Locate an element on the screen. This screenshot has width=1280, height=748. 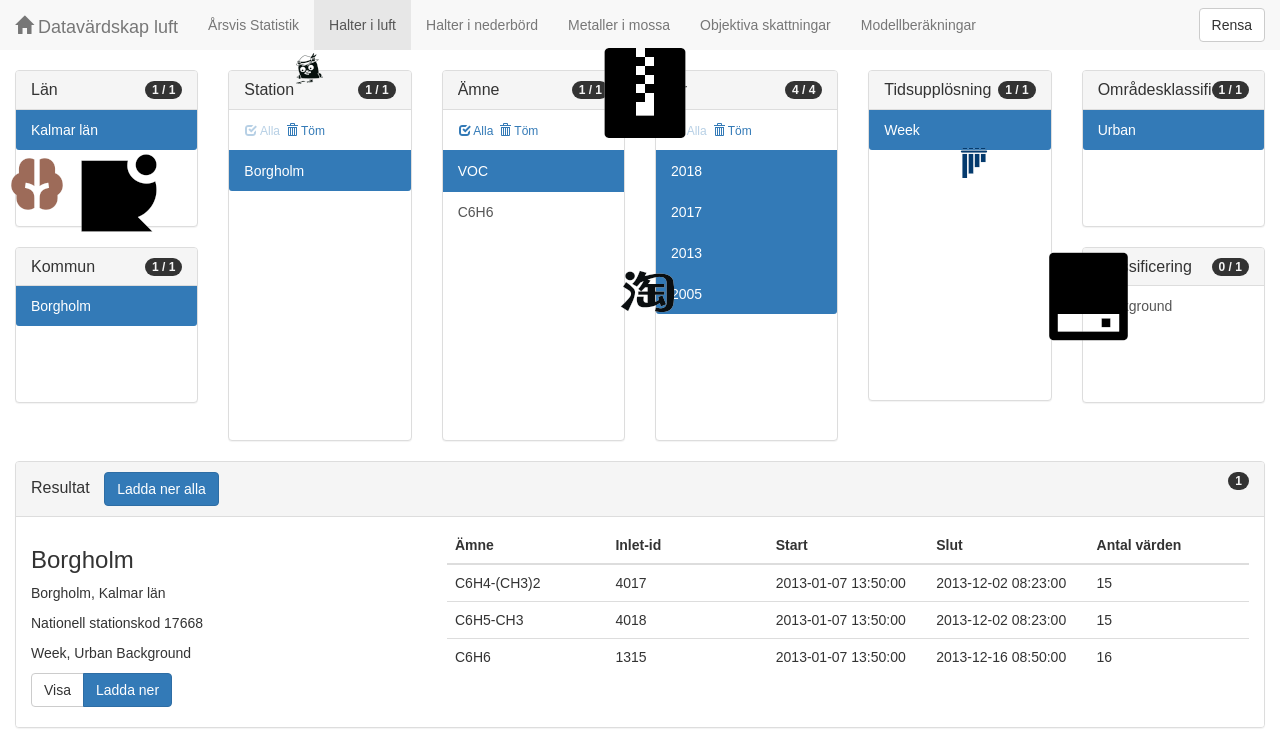
jaeger distributed tracing platform logo is located at coordinates (309, 68).